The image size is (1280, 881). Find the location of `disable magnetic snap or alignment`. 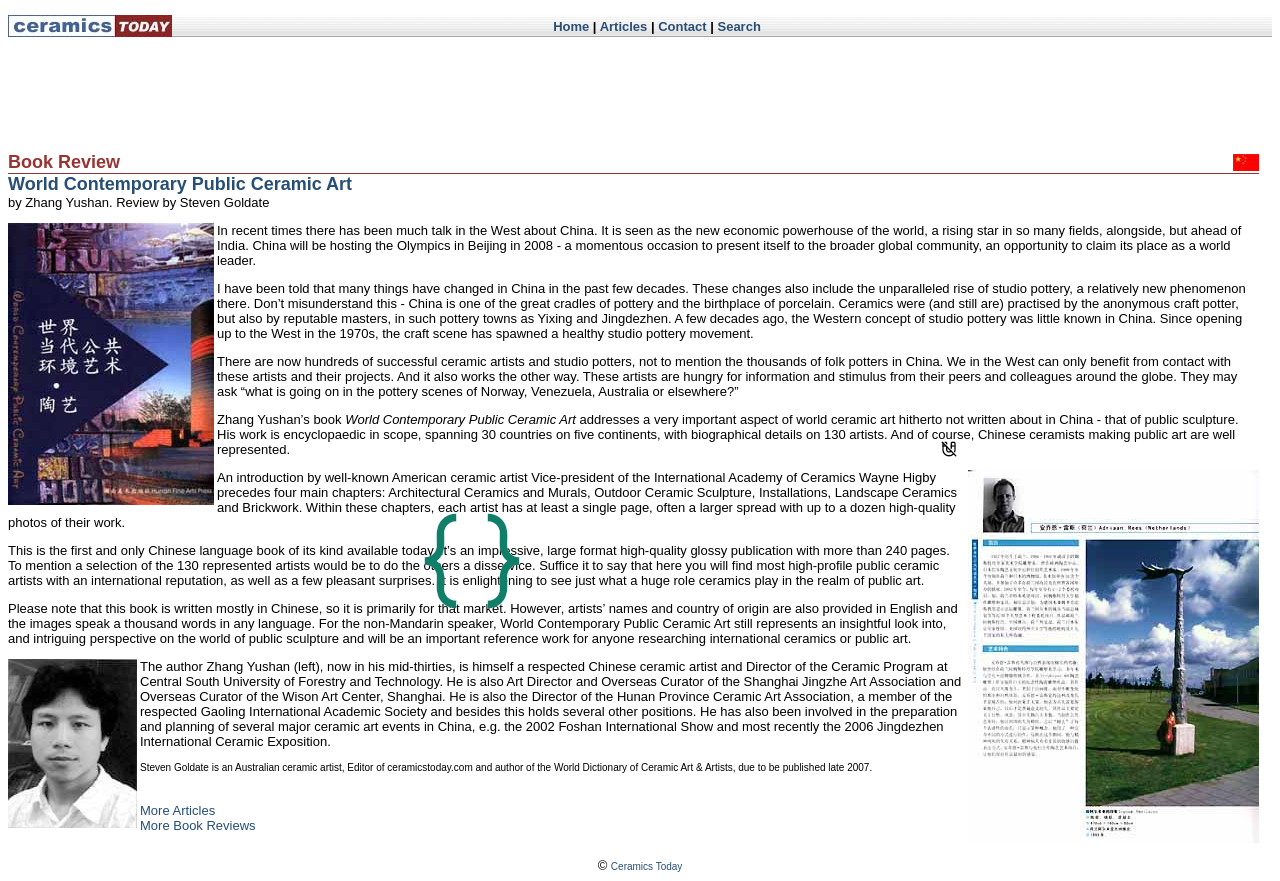

disable magnetic snap or alignment is located at coordinates (949, 449).